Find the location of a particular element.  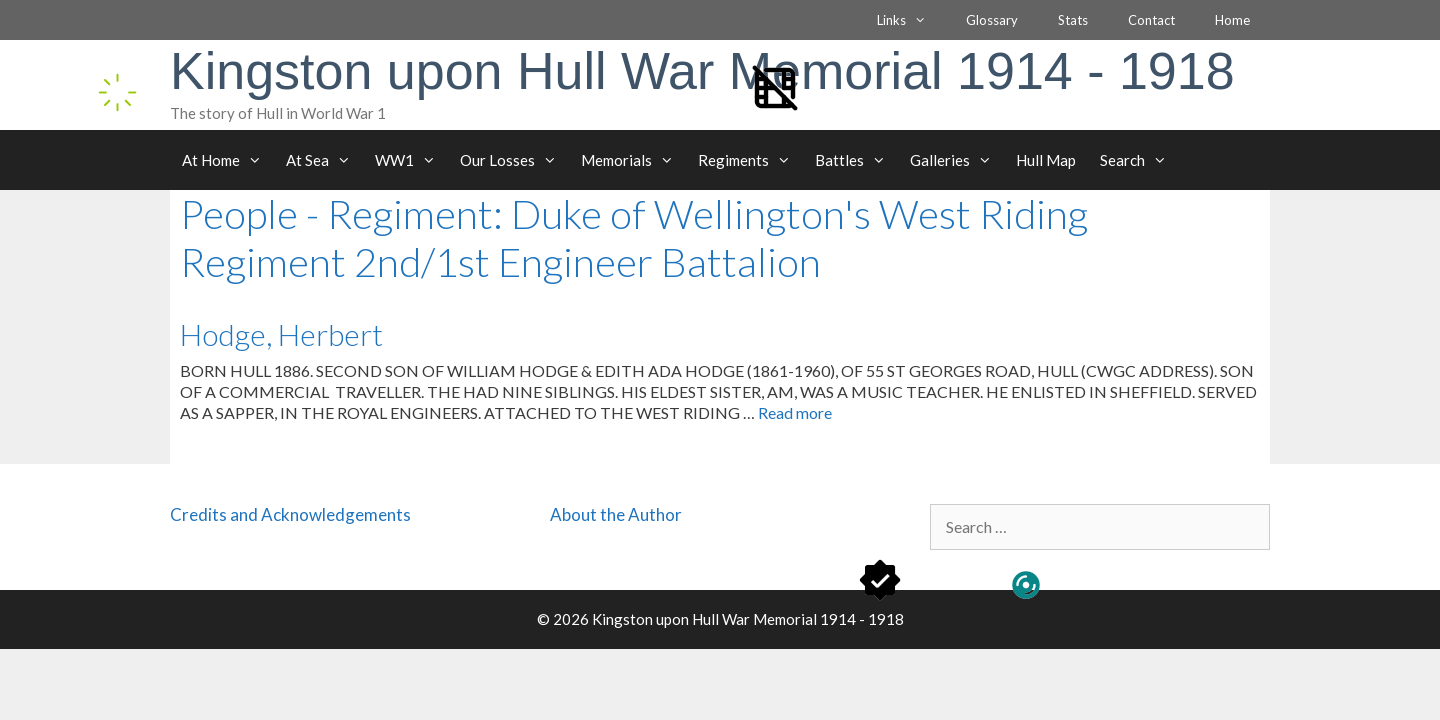

play music or audio content is located at coordinates (1026, 585).